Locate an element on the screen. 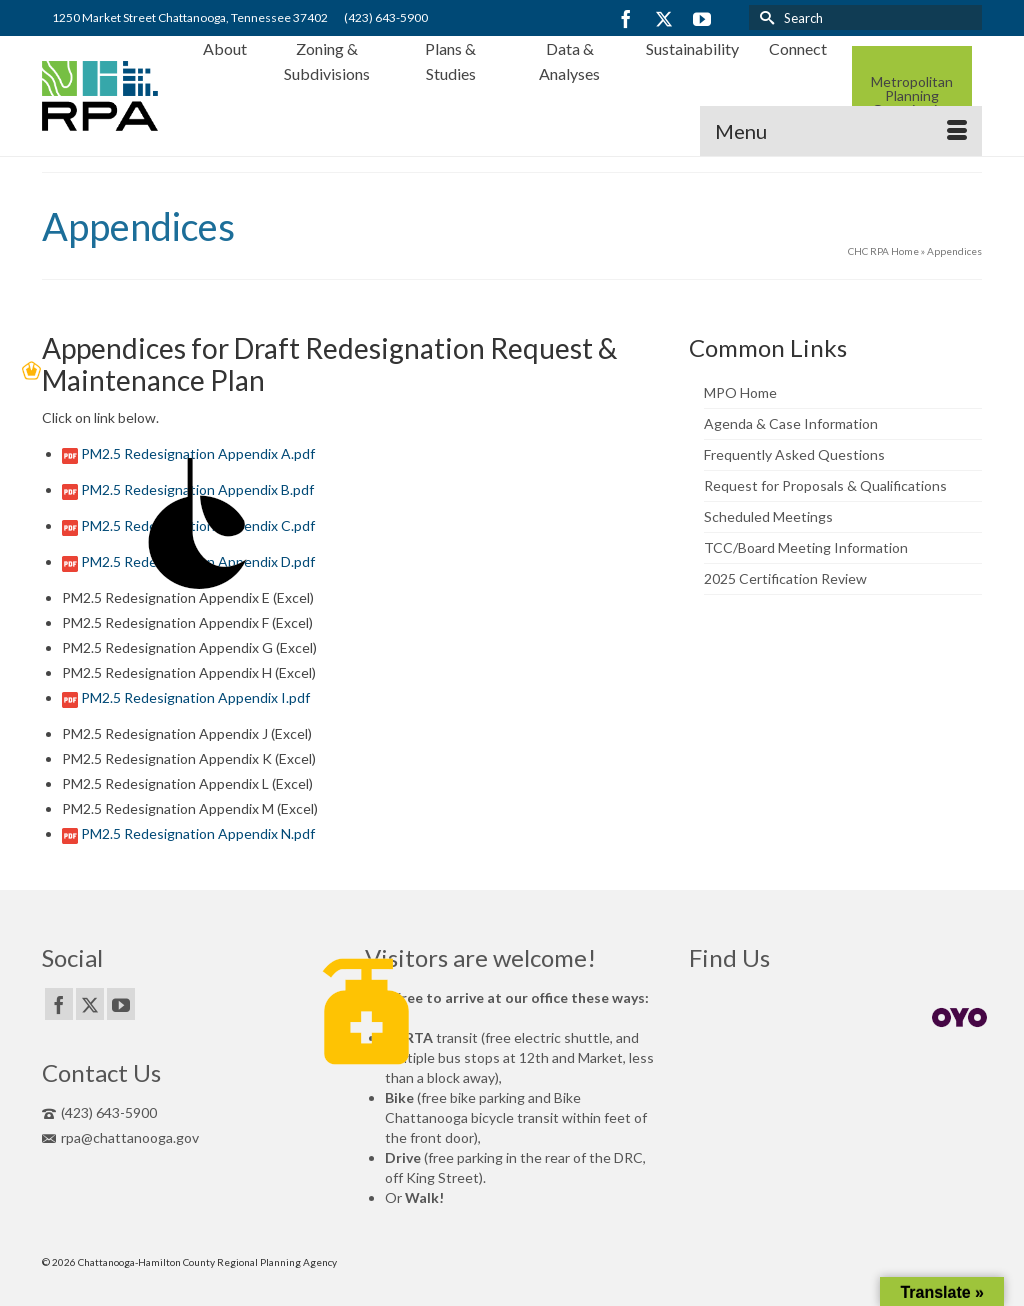  access hand sanitizer station location is located at coordinates (366, 1011).